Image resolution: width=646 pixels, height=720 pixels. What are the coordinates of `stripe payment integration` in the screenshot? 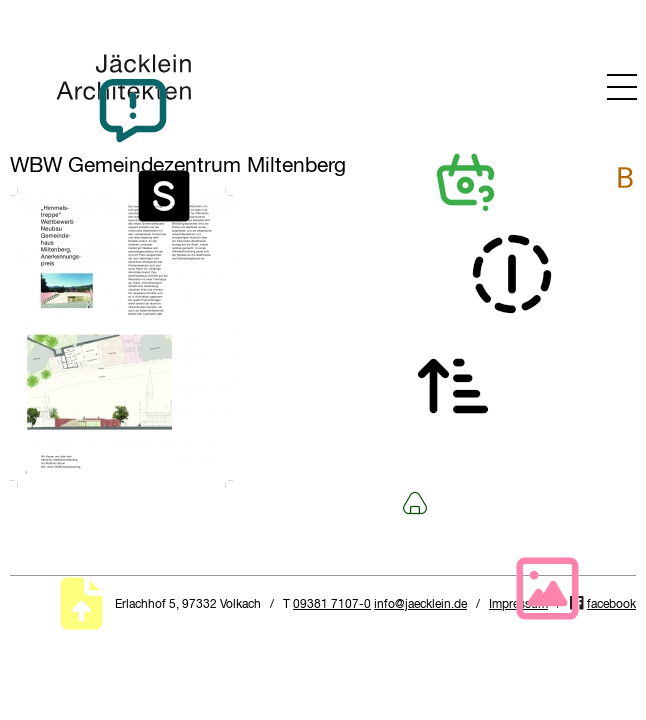 It's located at (164, 196).